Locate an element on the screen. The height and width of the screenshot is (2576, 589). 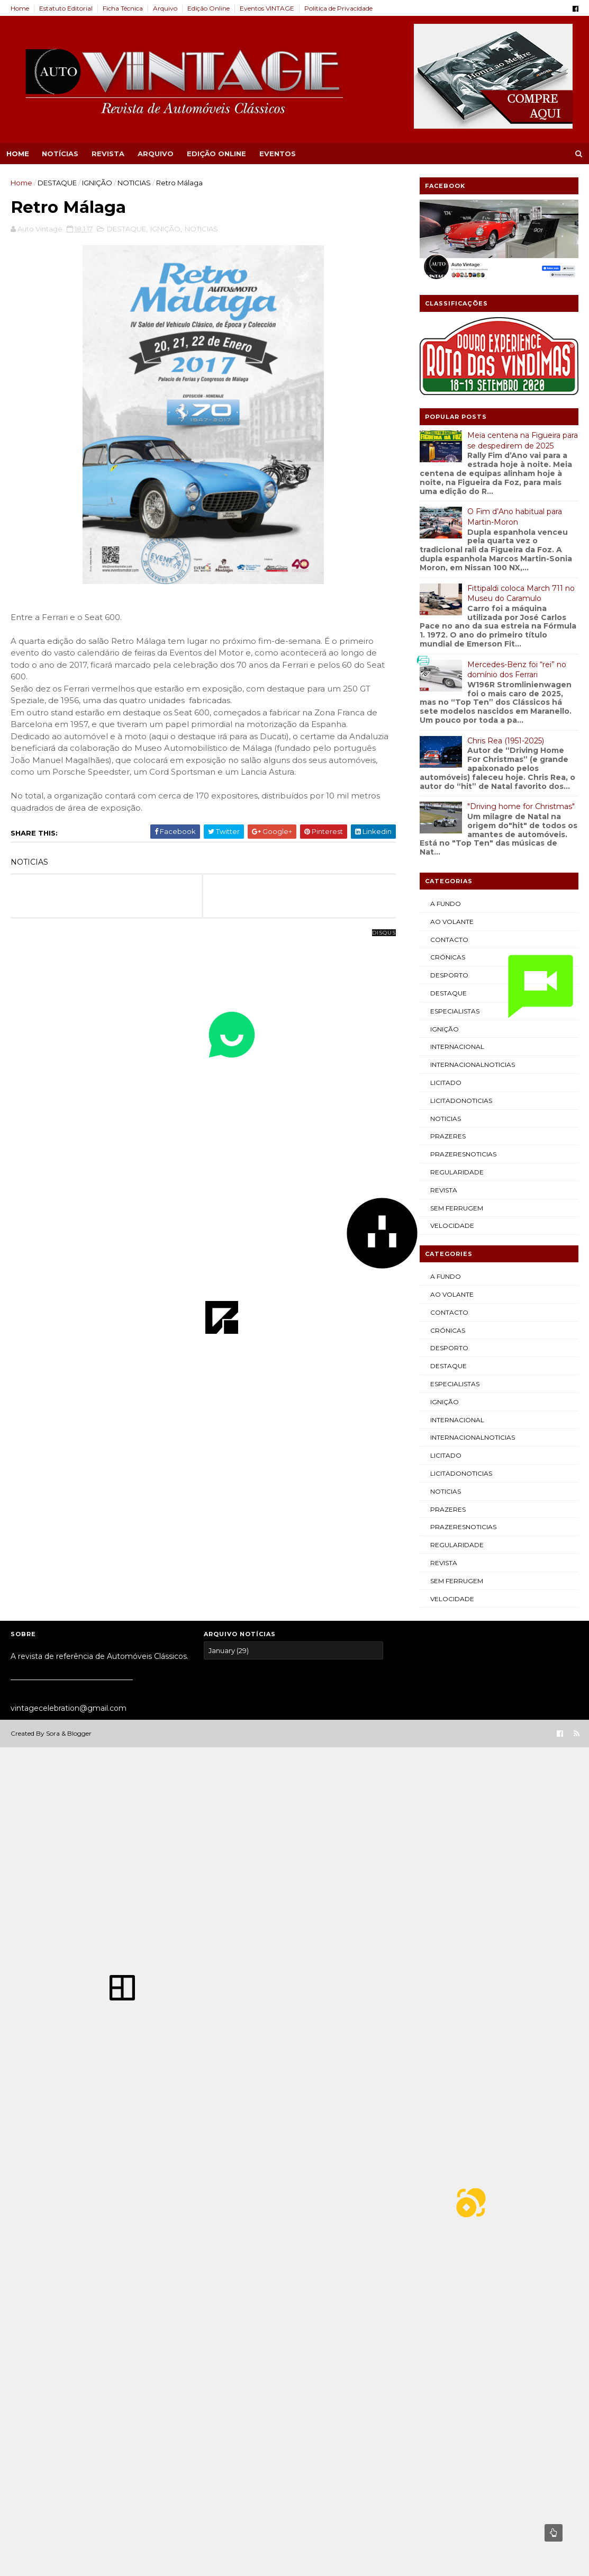
switch to grid layout view is located at coordinates (122, 1988).